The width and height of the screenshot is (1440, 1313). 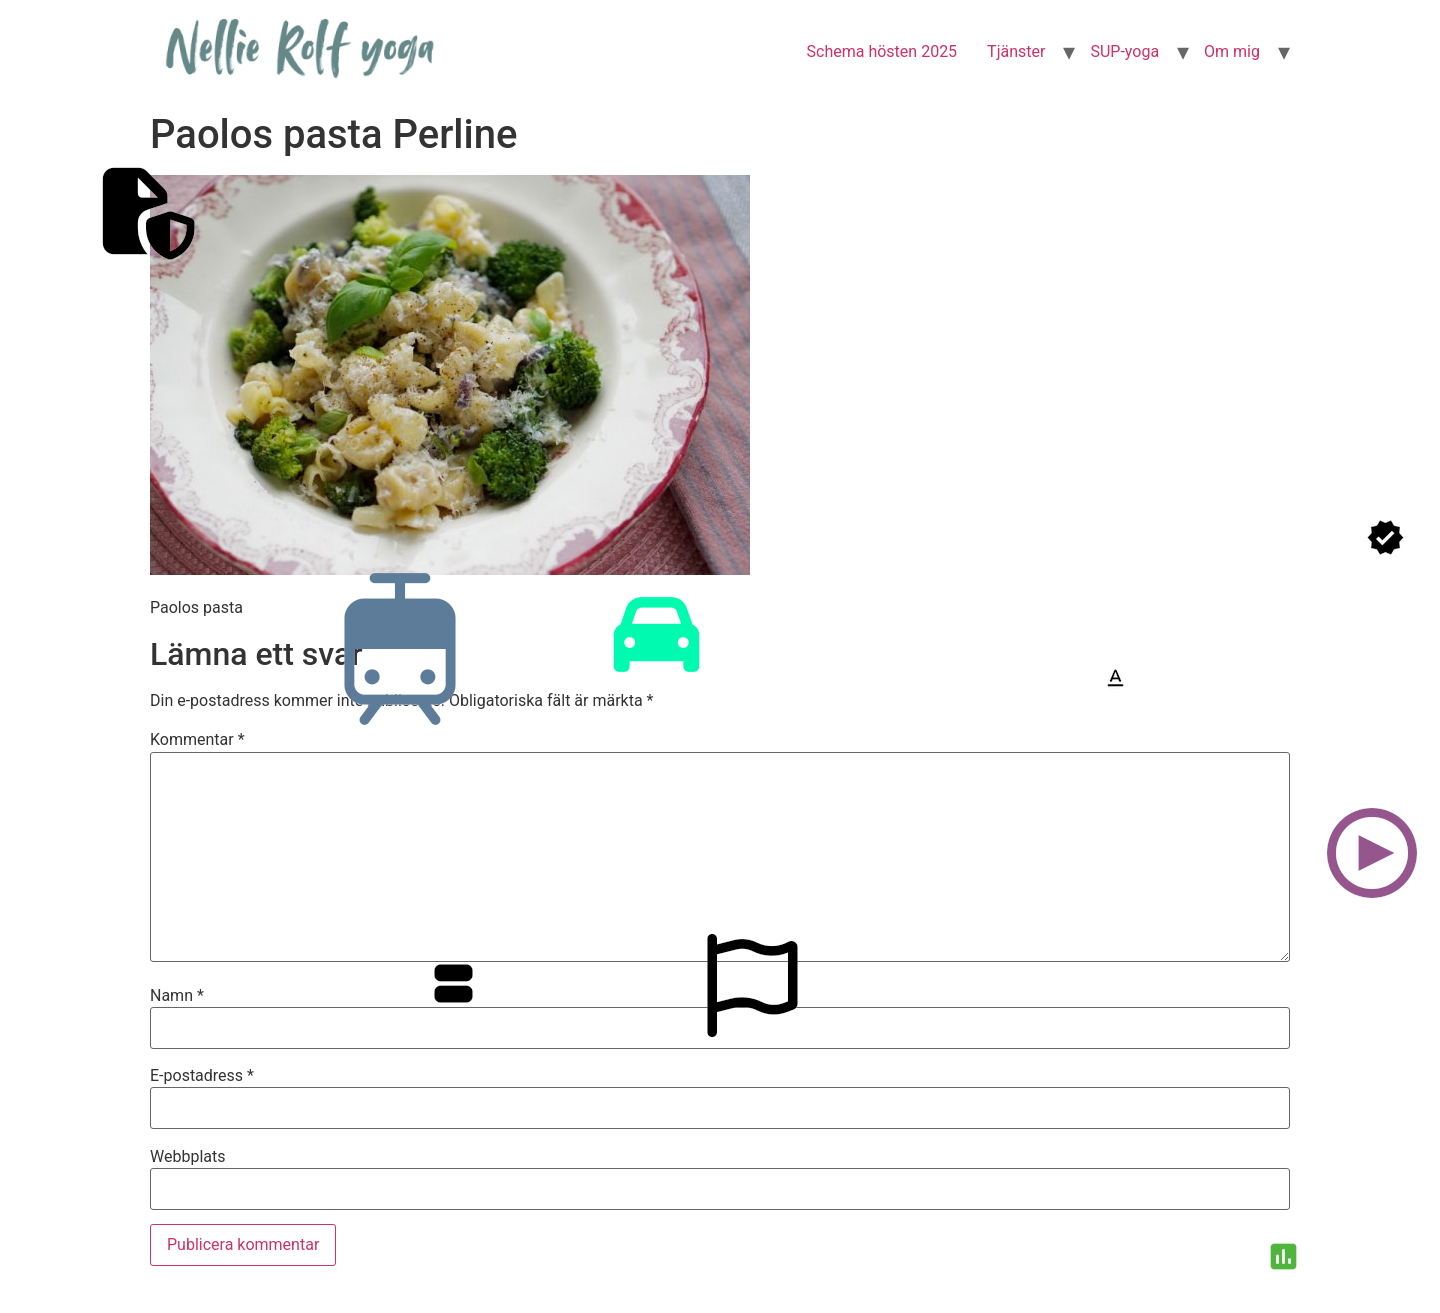 I want to click on indicates a protected or secure file, so click(x=146, y=211).